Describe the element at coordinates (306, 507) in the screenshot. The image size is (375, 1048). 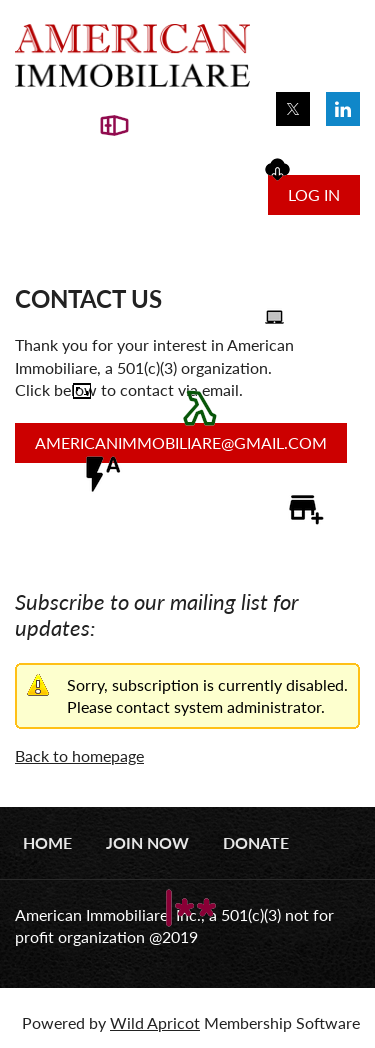
I see `add a new business location` at that location.